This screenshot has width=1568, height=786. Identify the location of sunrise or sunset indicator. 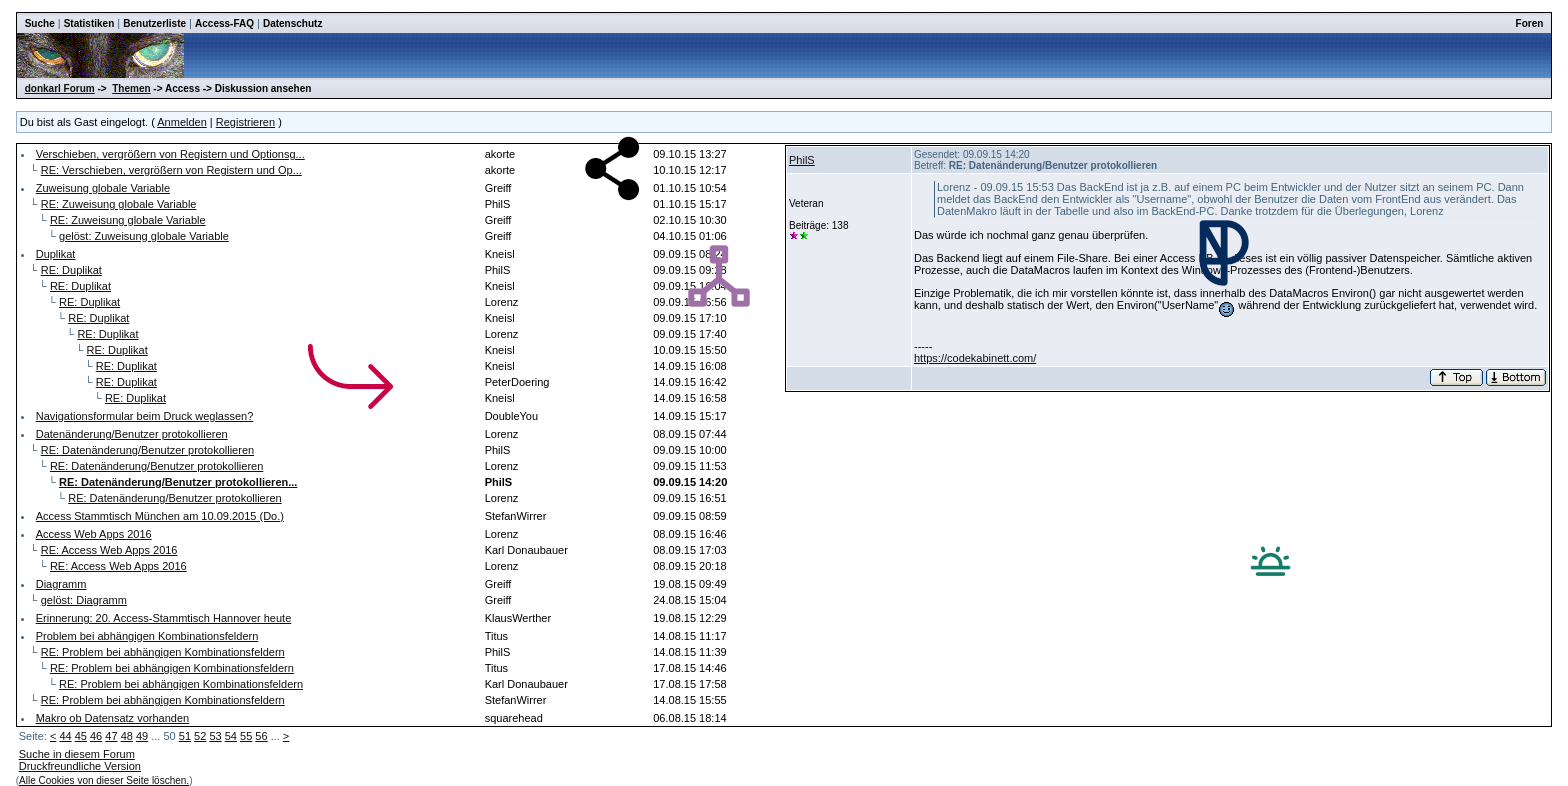
(1270, 562).